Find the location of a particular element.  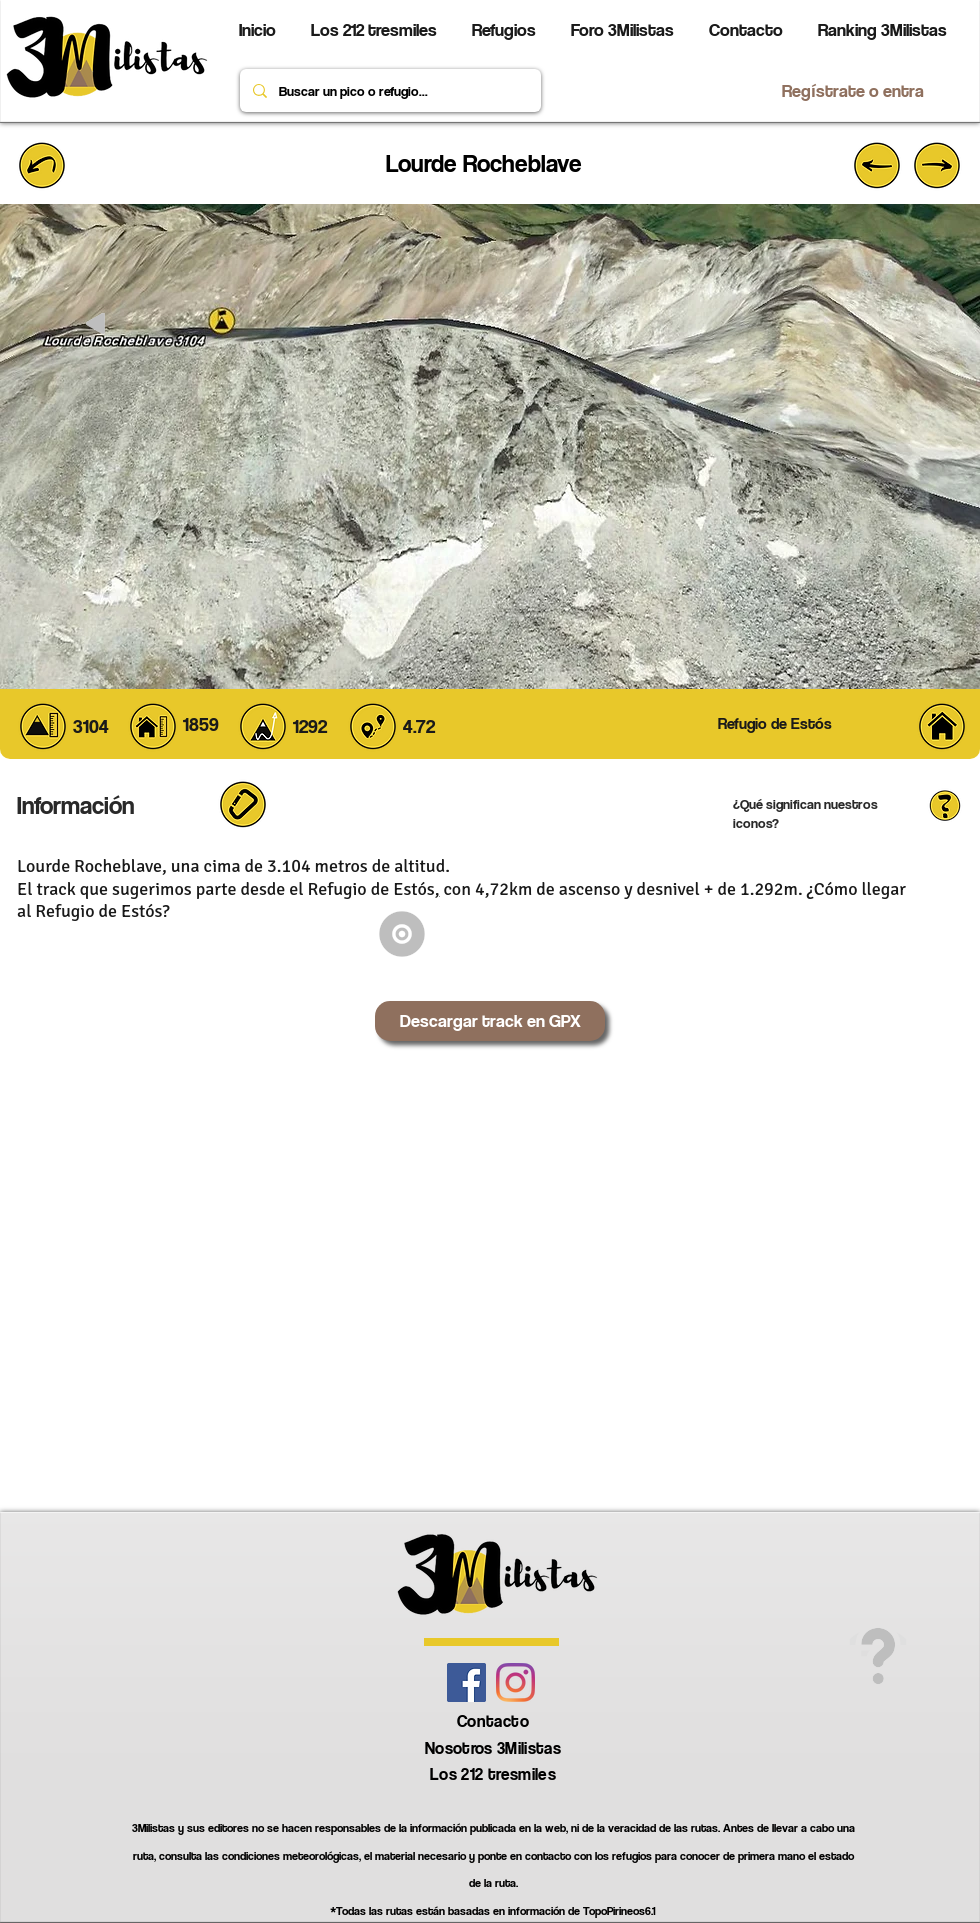

indicates optical disc drive or CD/DVD media is located at coordinates (402, 934).